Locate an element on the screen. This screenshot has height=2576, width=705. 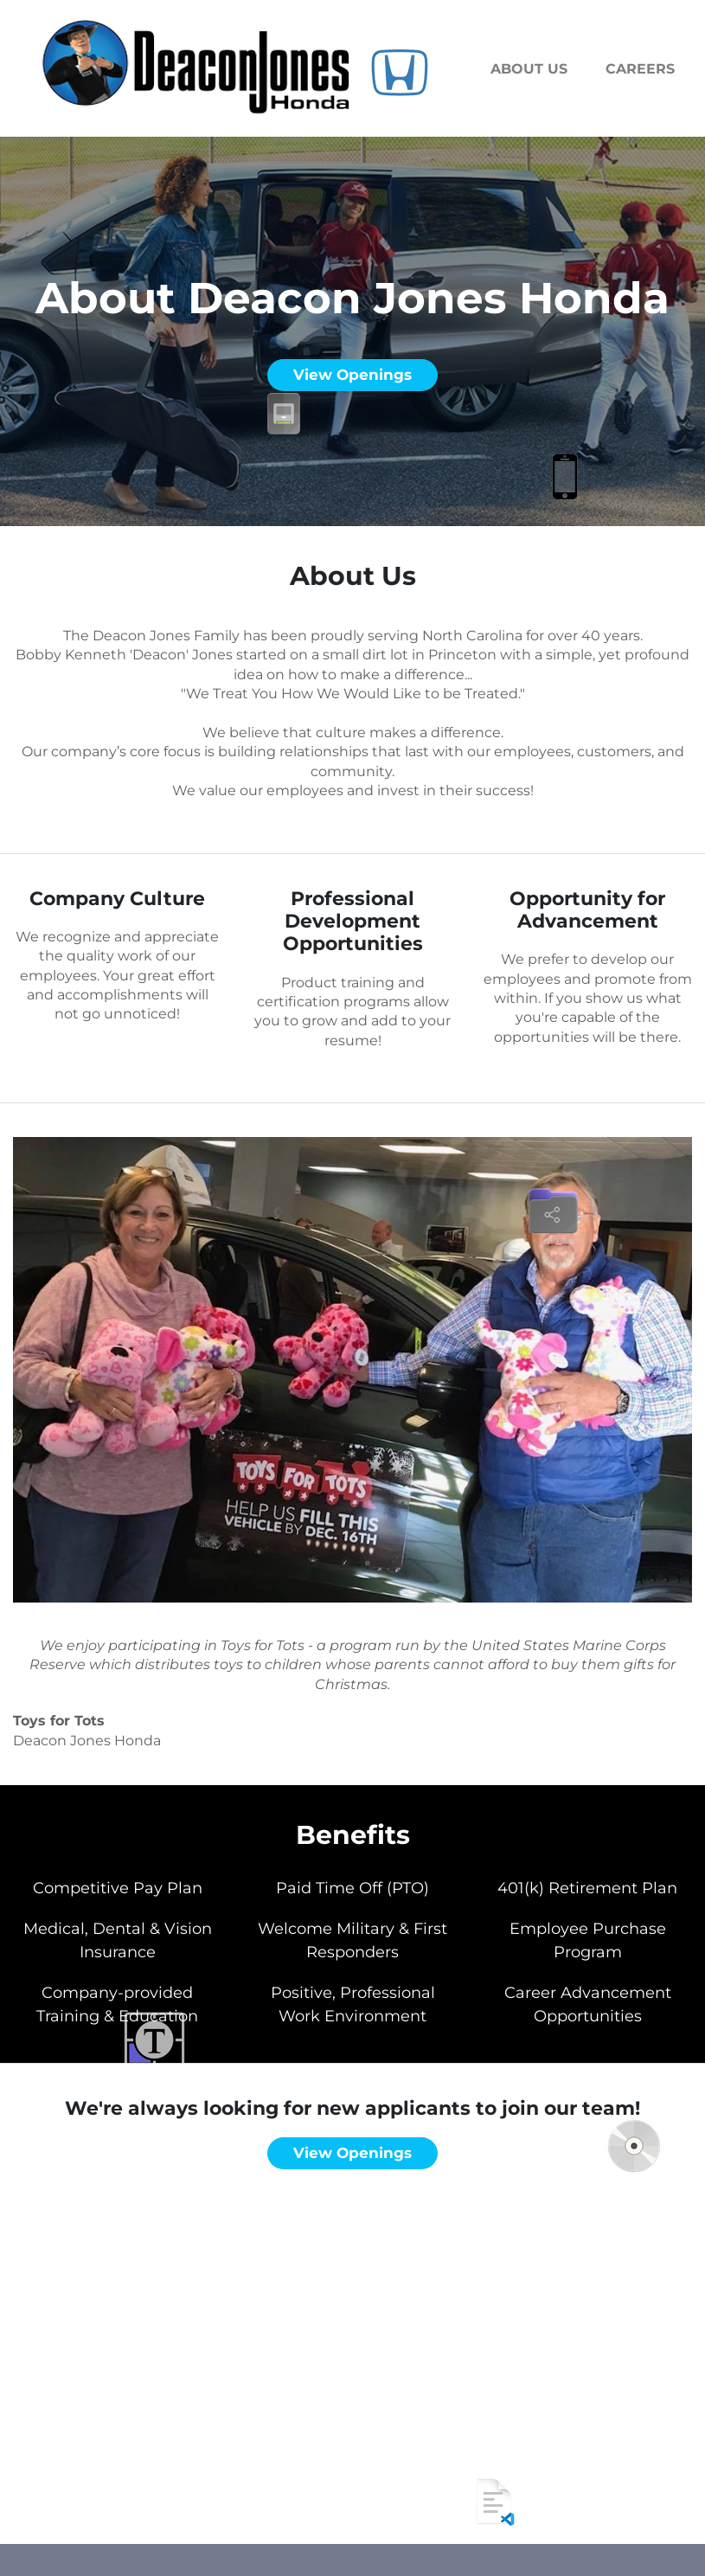
open a file in Visual Studio Code is located at coordinates (494, 2502).